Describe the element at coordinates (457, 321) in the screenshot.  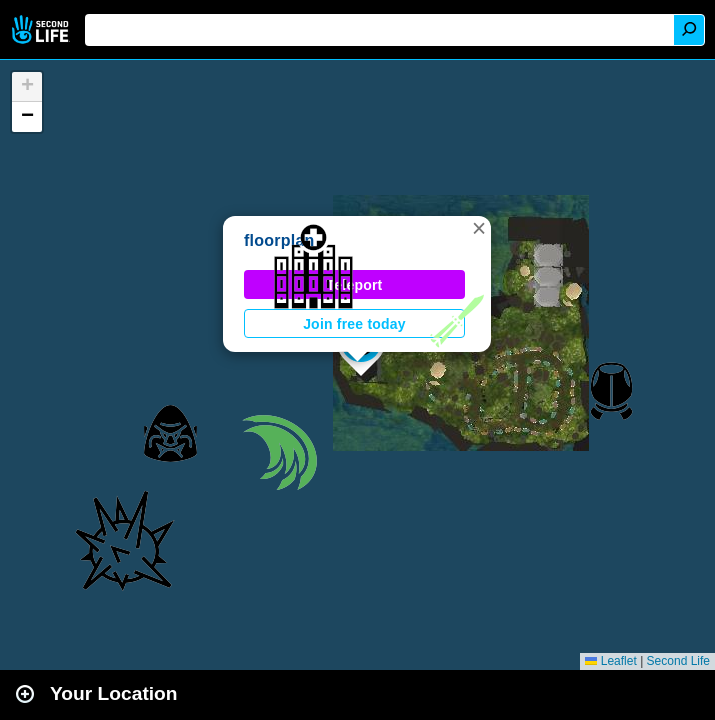
I see `select butterfly knife weapon or tool` at that location.